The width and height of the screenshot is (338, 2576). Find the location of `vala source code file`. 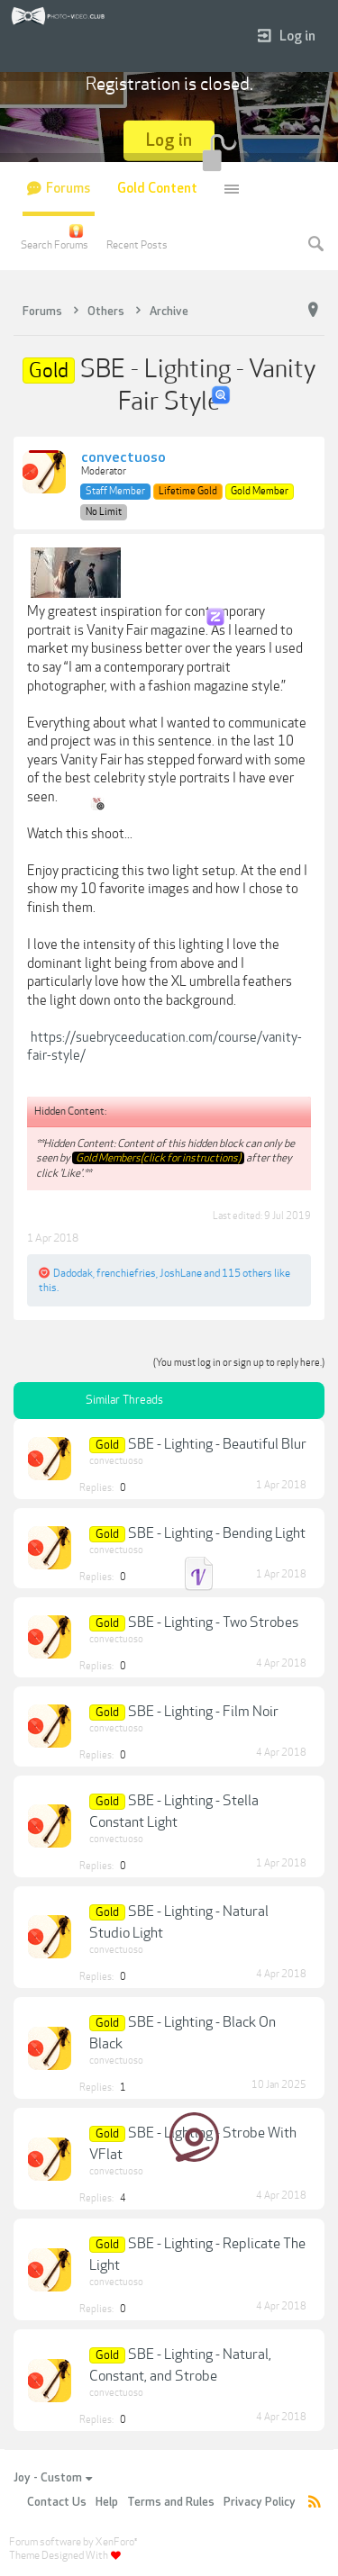

vala source code file is located at coordinates (198, 1573).